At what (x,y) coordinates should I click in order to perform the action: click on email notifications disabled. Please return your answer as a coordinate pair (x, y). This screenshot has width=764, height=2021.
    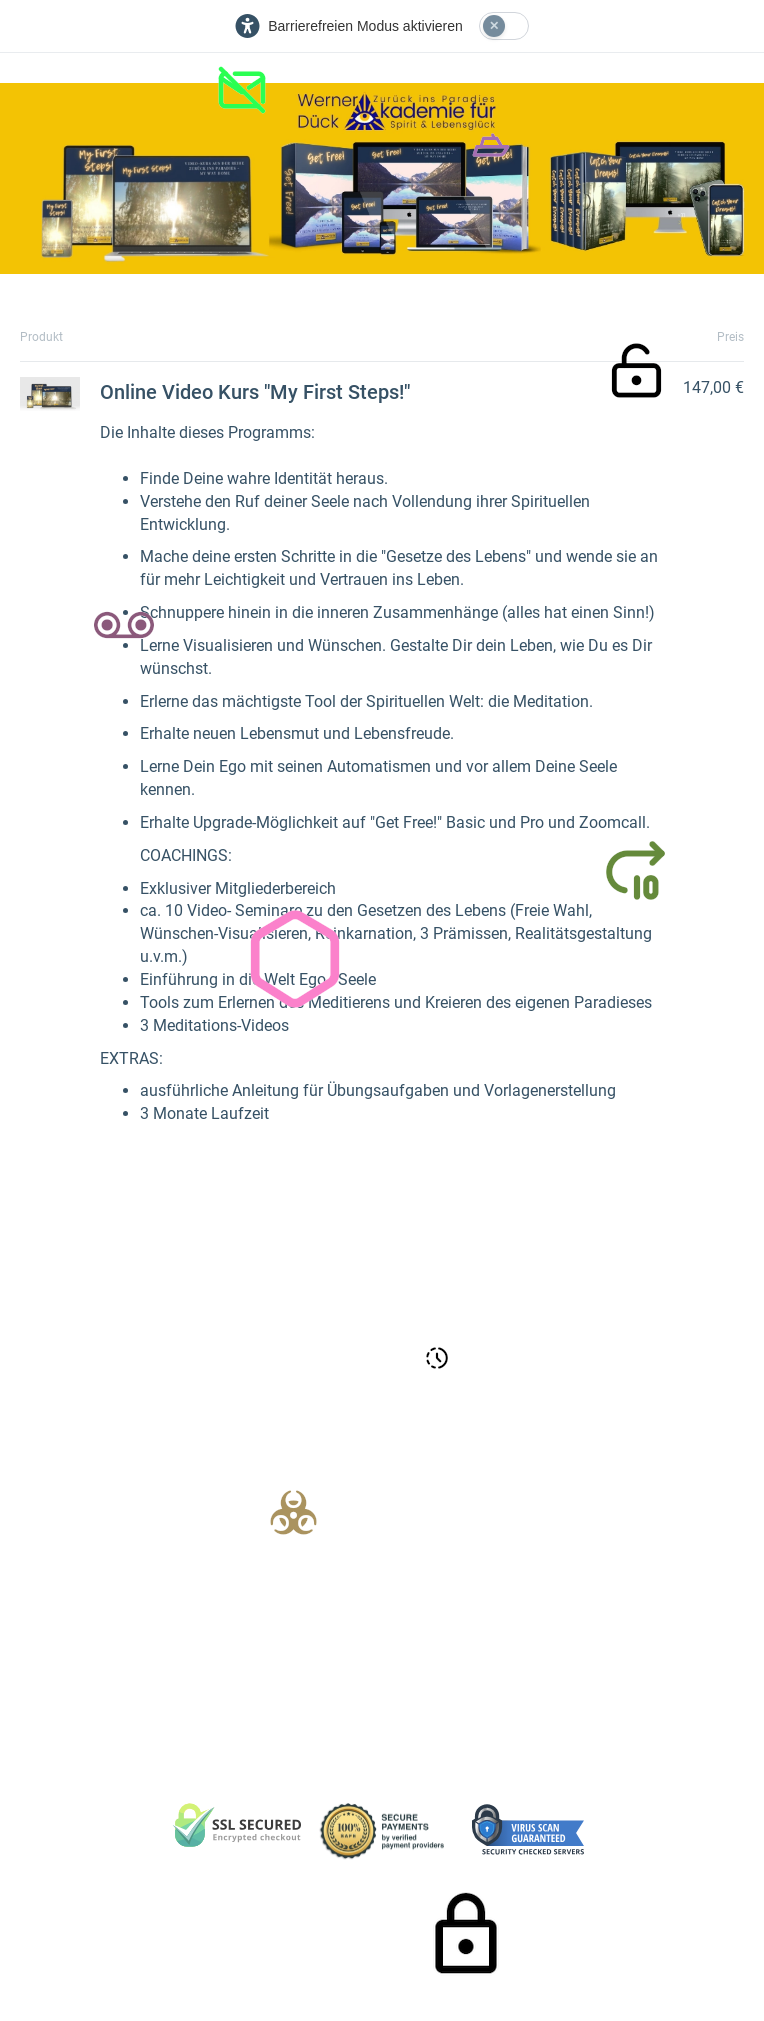
    Looking at the image, I should click on (242, 90).